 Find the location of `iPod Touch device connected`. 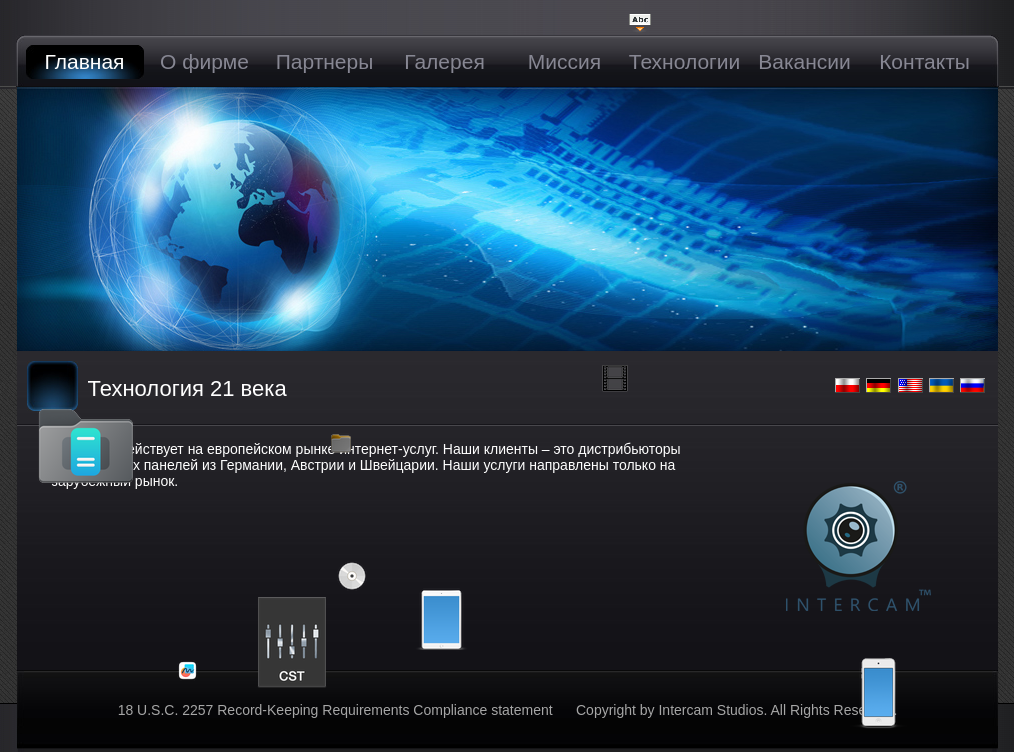

iPod Touch device connected is located at coordinates (878, 693).